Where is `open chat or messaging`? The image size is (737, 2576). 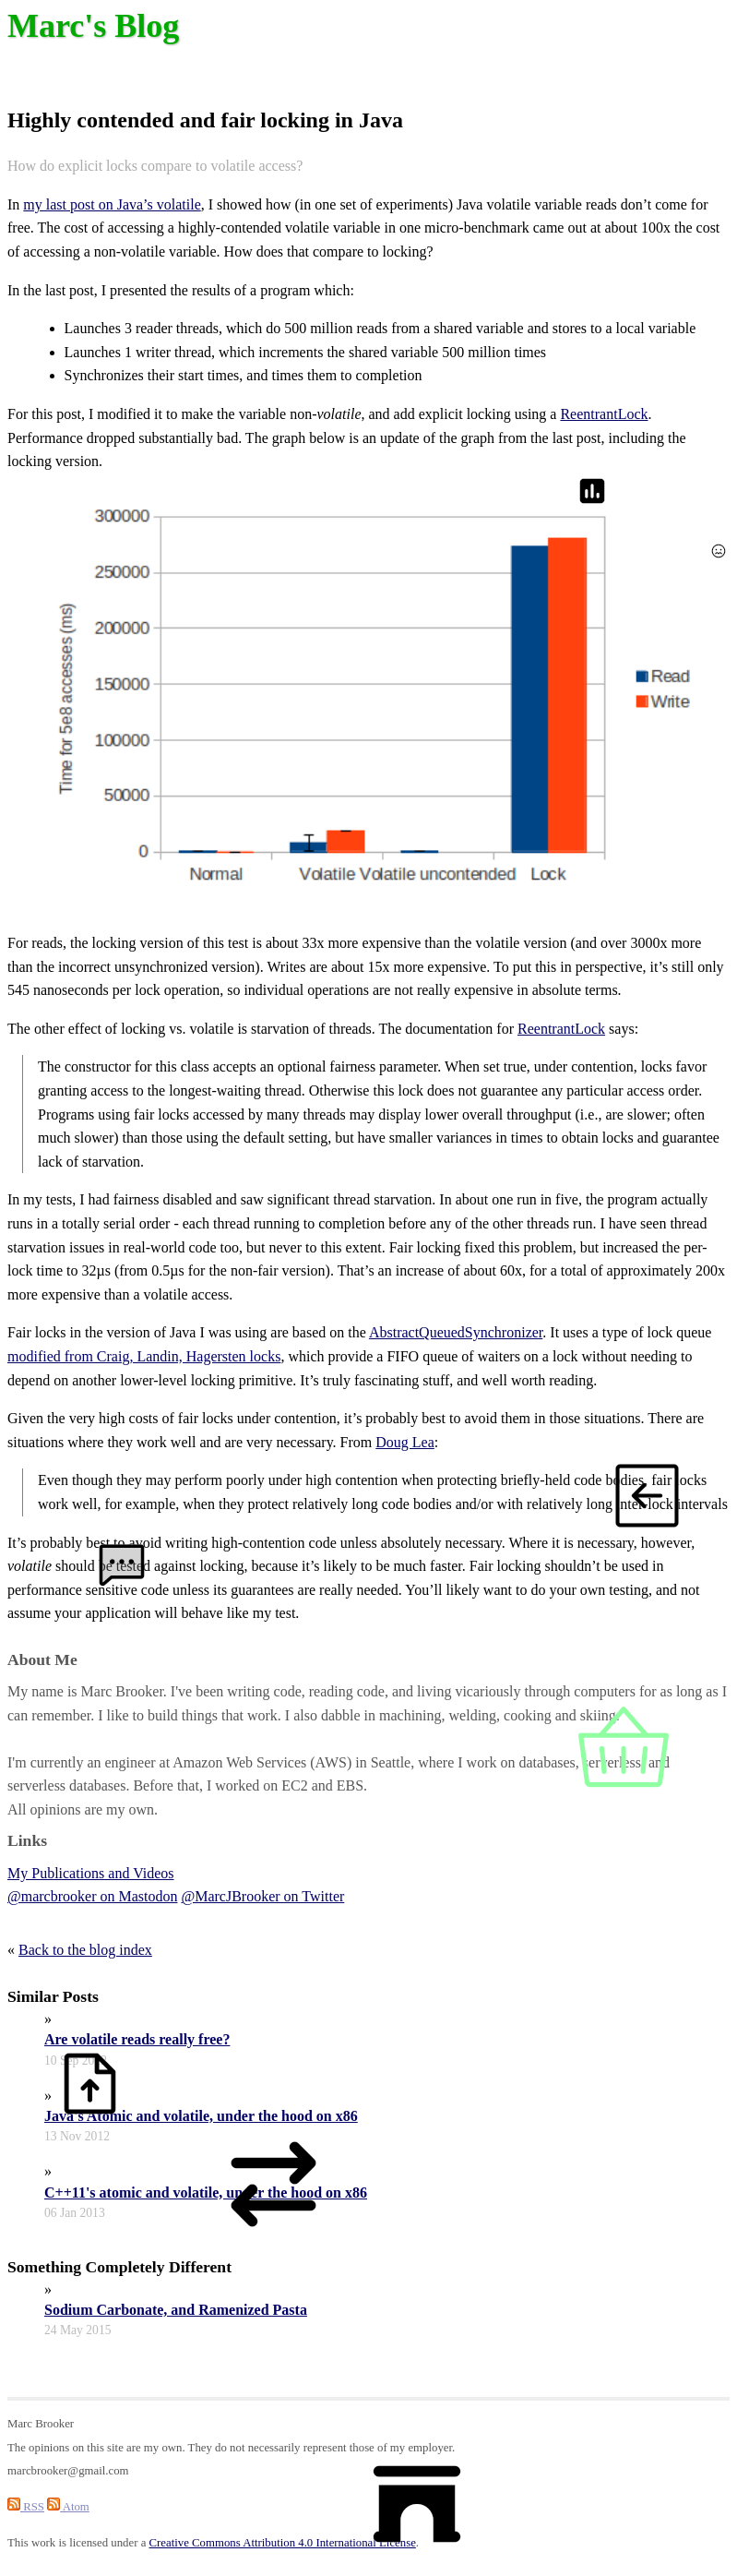
open chat or messaging is located at coordinates (122, 1562).